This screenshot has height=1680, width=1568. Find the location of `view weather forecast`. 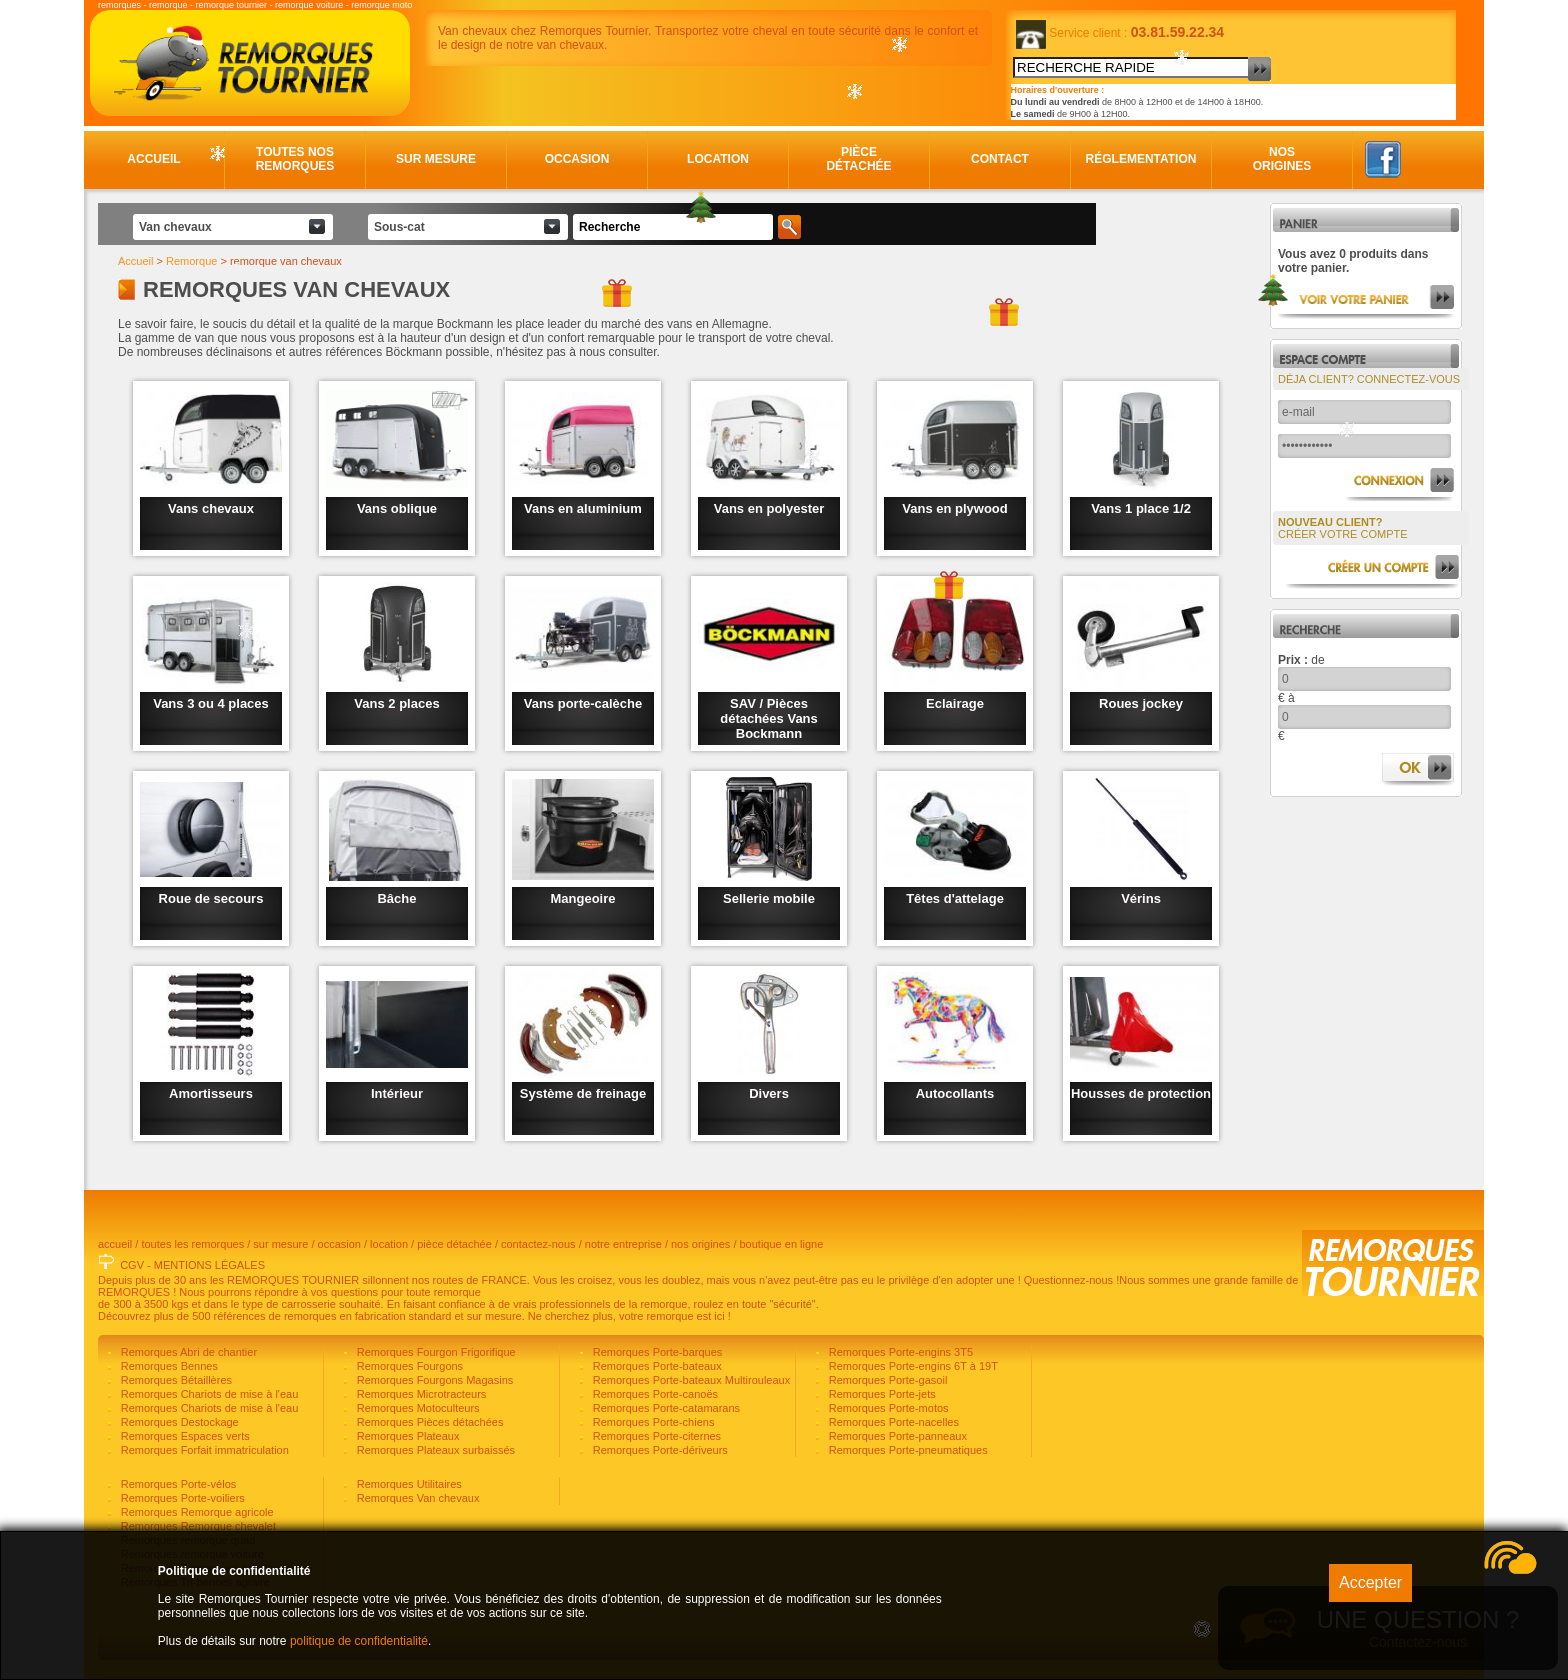

view weather forecast is located at coordinates (1510, 1556).